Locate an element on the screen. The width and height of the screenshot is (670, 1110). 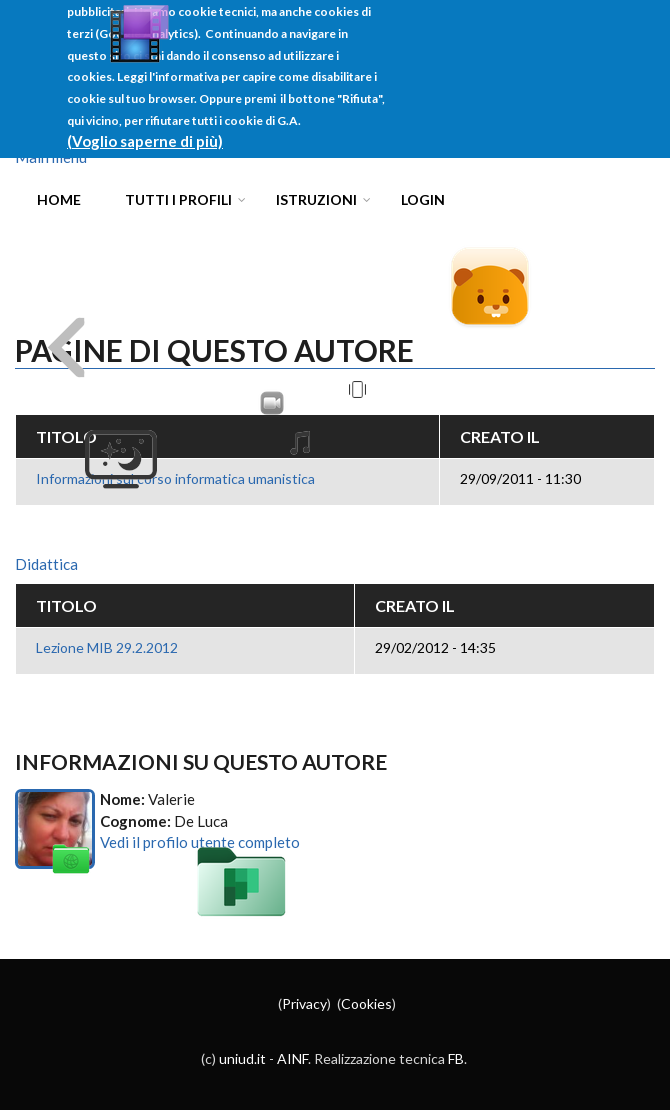
folder containing html web files is located at coordinates (71, 859).